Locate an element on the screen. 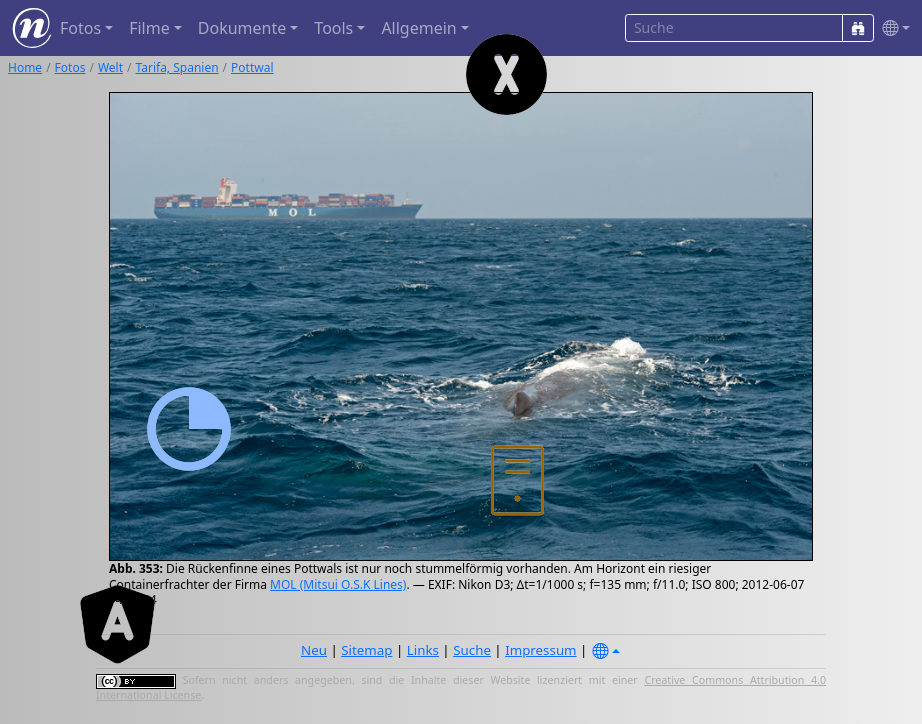  indicates 25% progress or completion is located at coordinates (189, 429).